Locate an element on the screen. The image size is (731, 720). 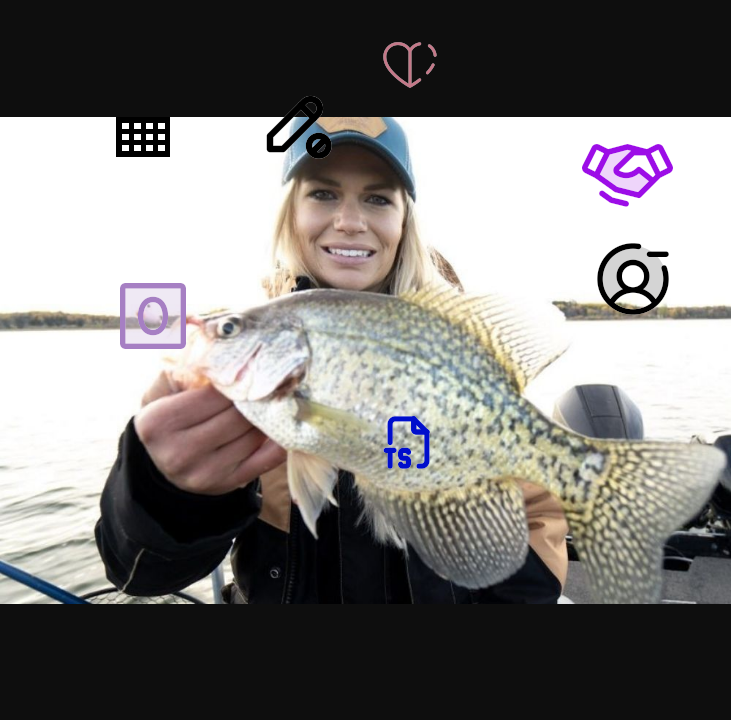
switch to comfortable grid view is located at coordinates (142, 137).